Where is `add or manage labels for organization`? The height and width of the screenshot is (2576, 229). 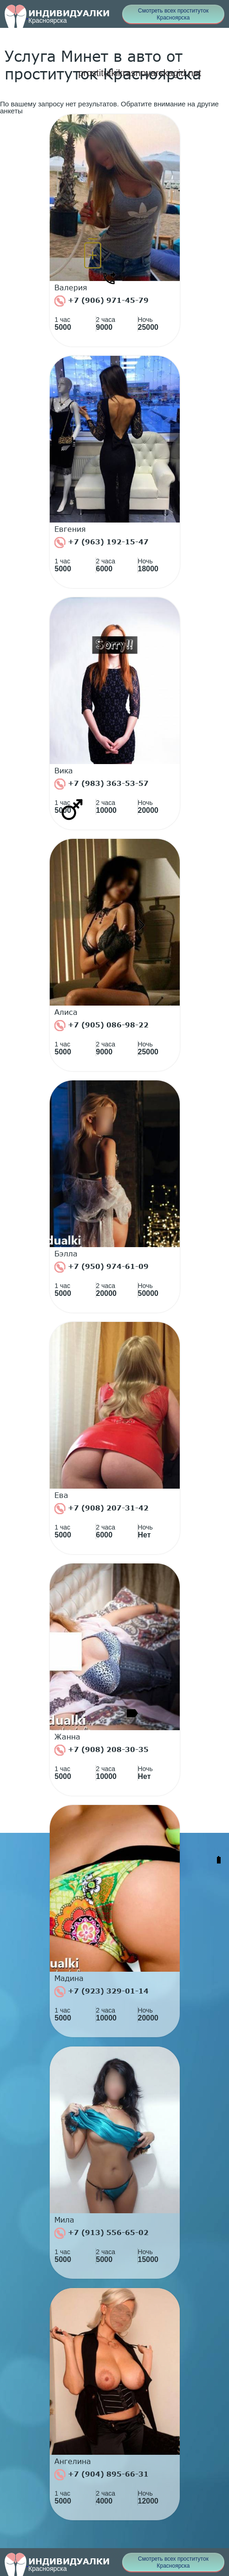
add or manage labels for organization is located at coordinates (132, 1713).